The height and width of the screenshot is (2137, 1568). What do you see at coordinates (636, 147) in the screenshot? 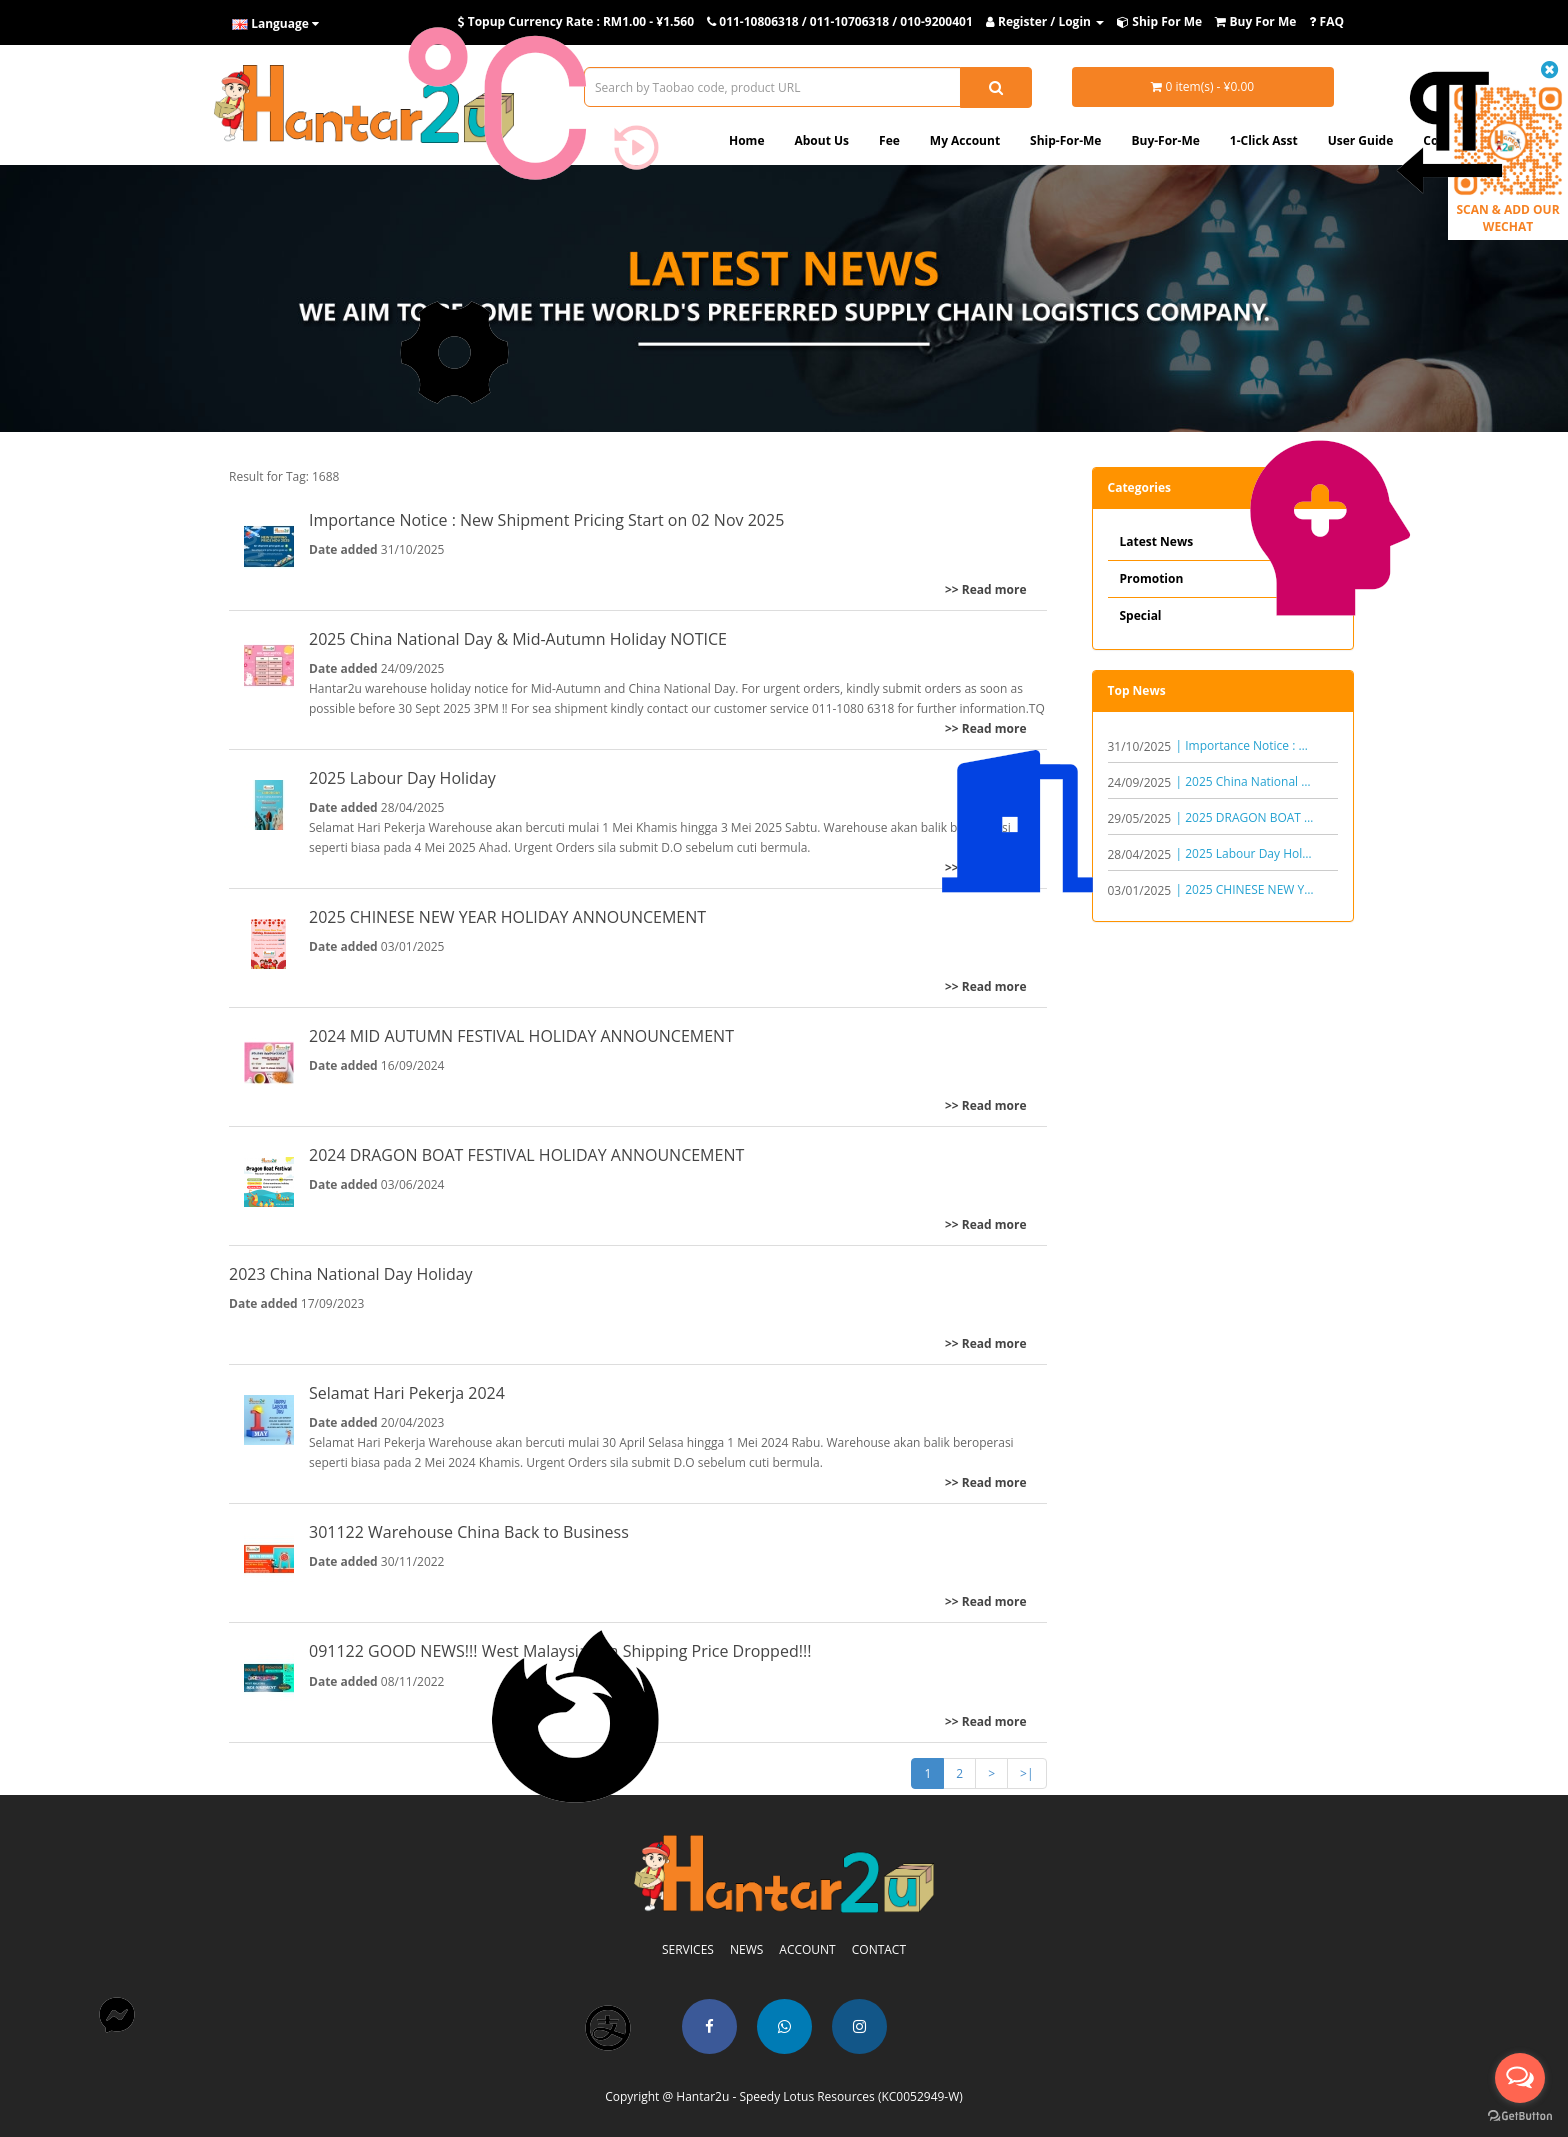
I see `view memories or flashback content` at bounding box center [636, 147].